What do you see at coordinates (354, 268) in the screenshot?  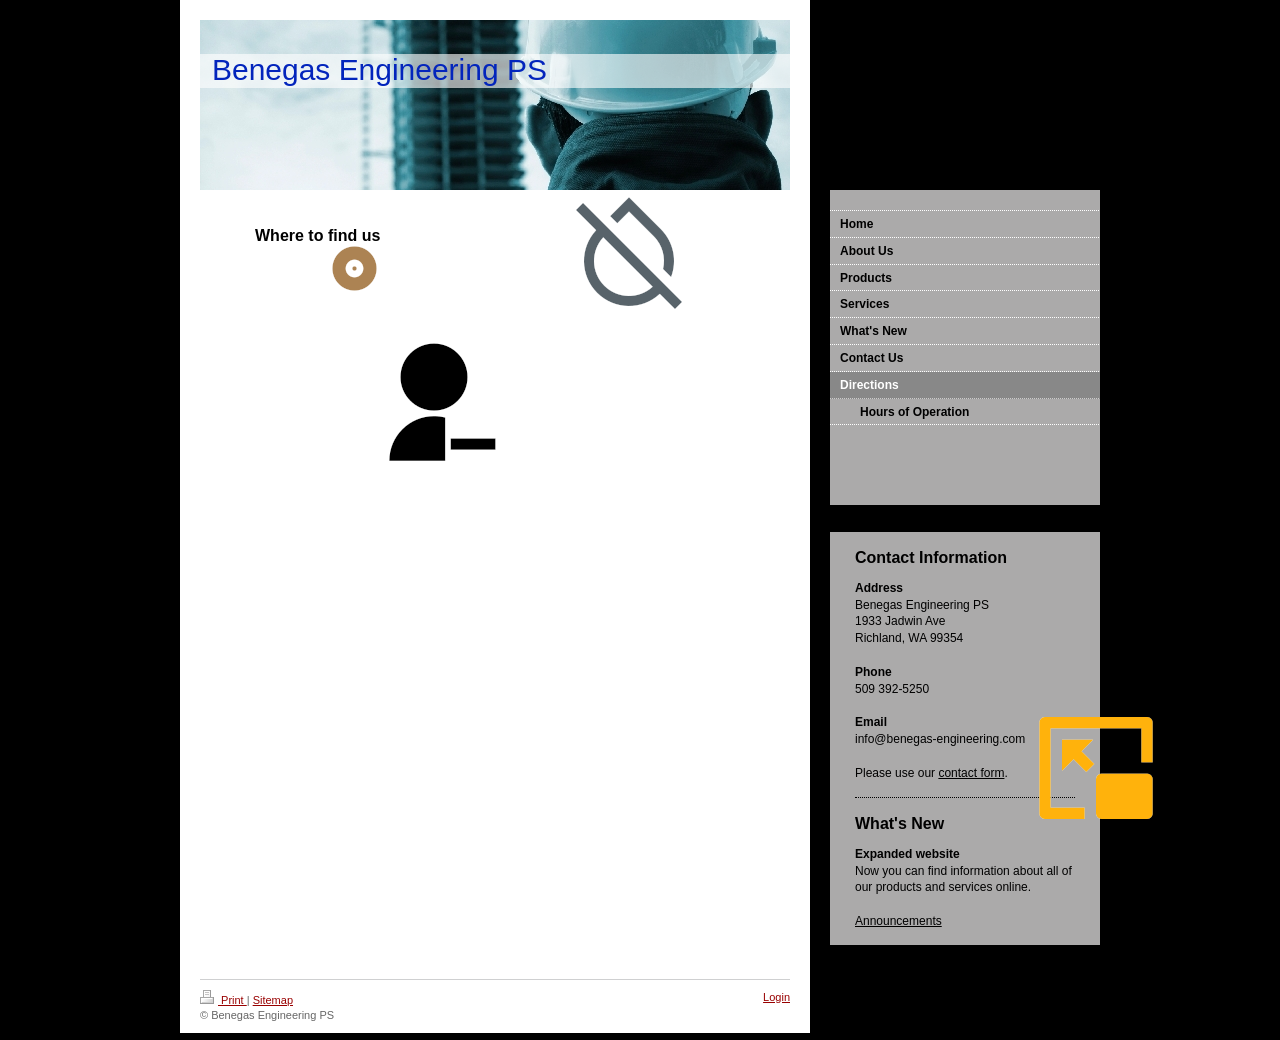 I see `view music album collection` at bounding box center [354, 268].